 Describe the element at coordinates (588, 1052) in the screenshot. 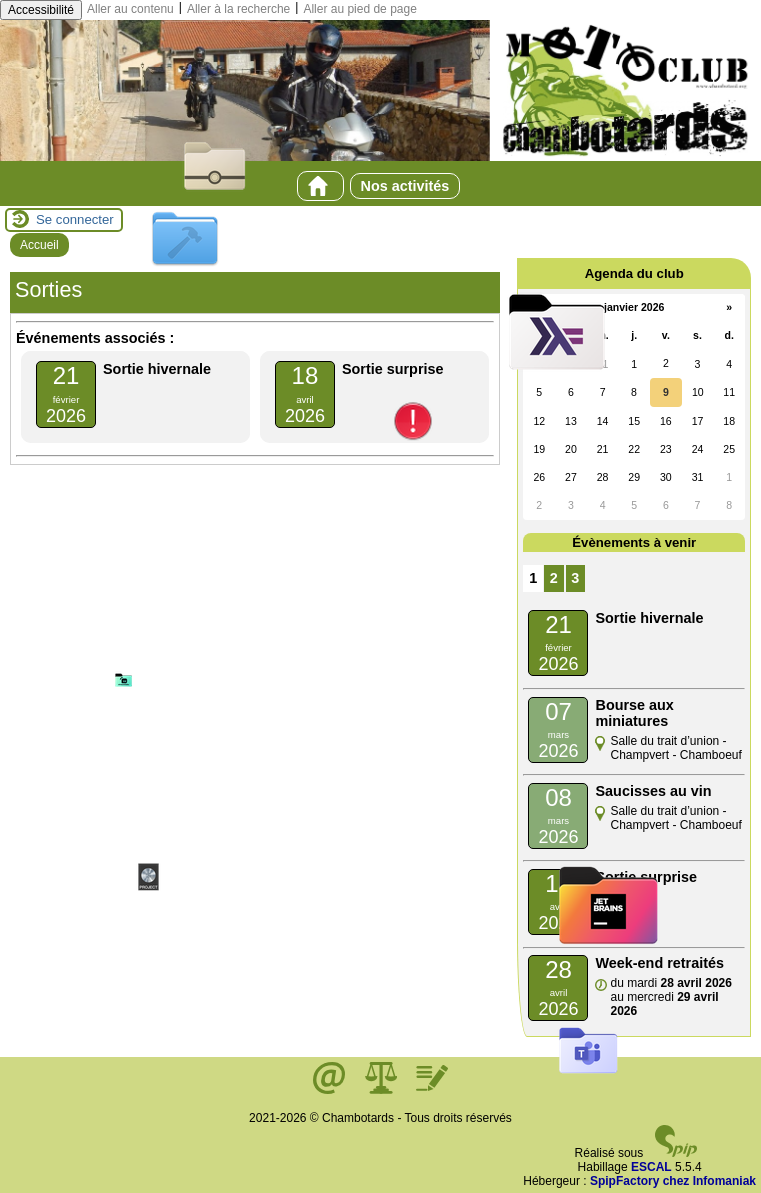

I see `open microsoft teams files folder` at that location.